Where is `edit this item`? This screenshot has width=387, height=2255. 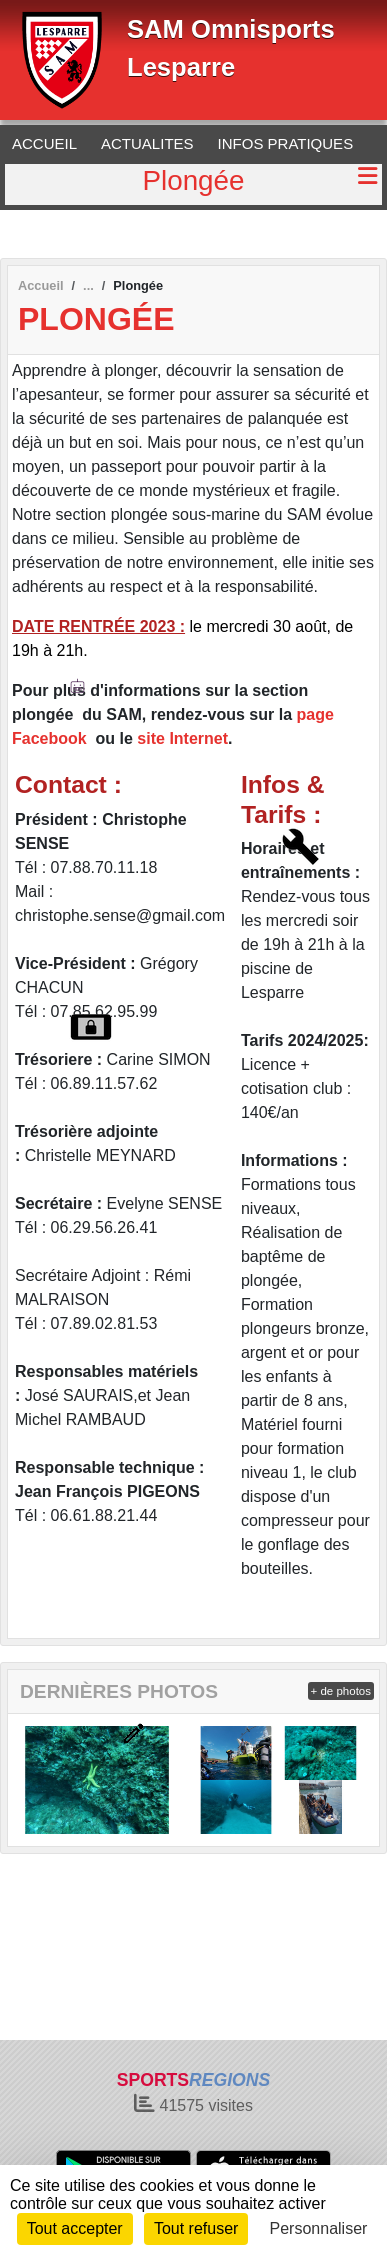 edit this item is located at coordinates (134, 1733).